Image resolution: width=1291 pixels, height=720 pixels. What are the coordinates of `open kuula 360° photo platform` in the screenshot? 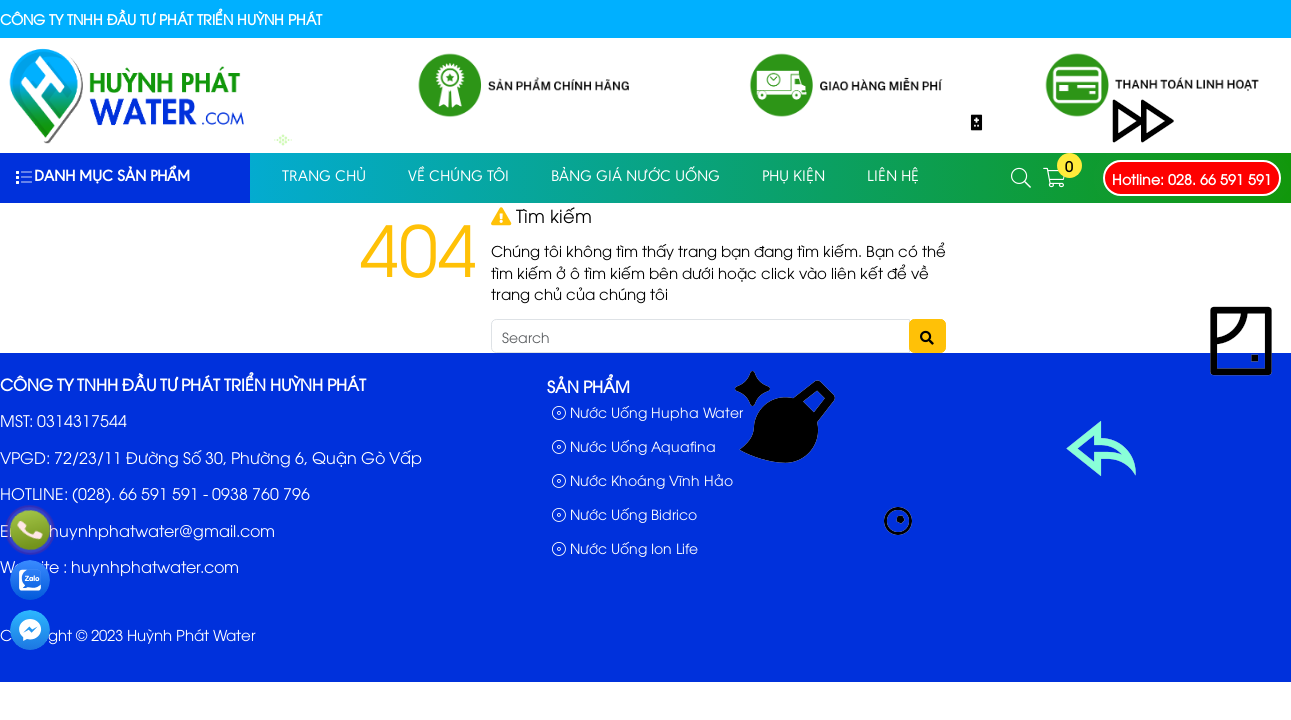 It's located at (898, 521).